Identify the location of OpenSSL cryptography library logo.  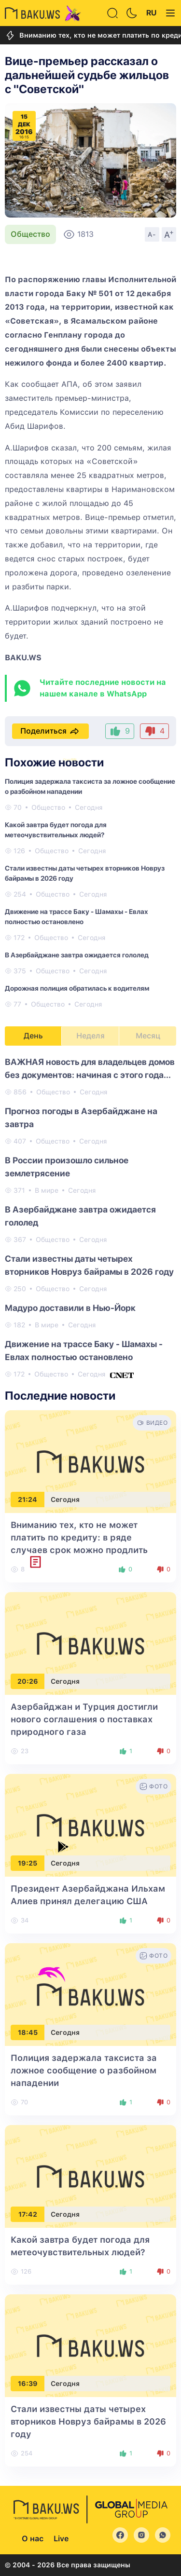
(70, 760).